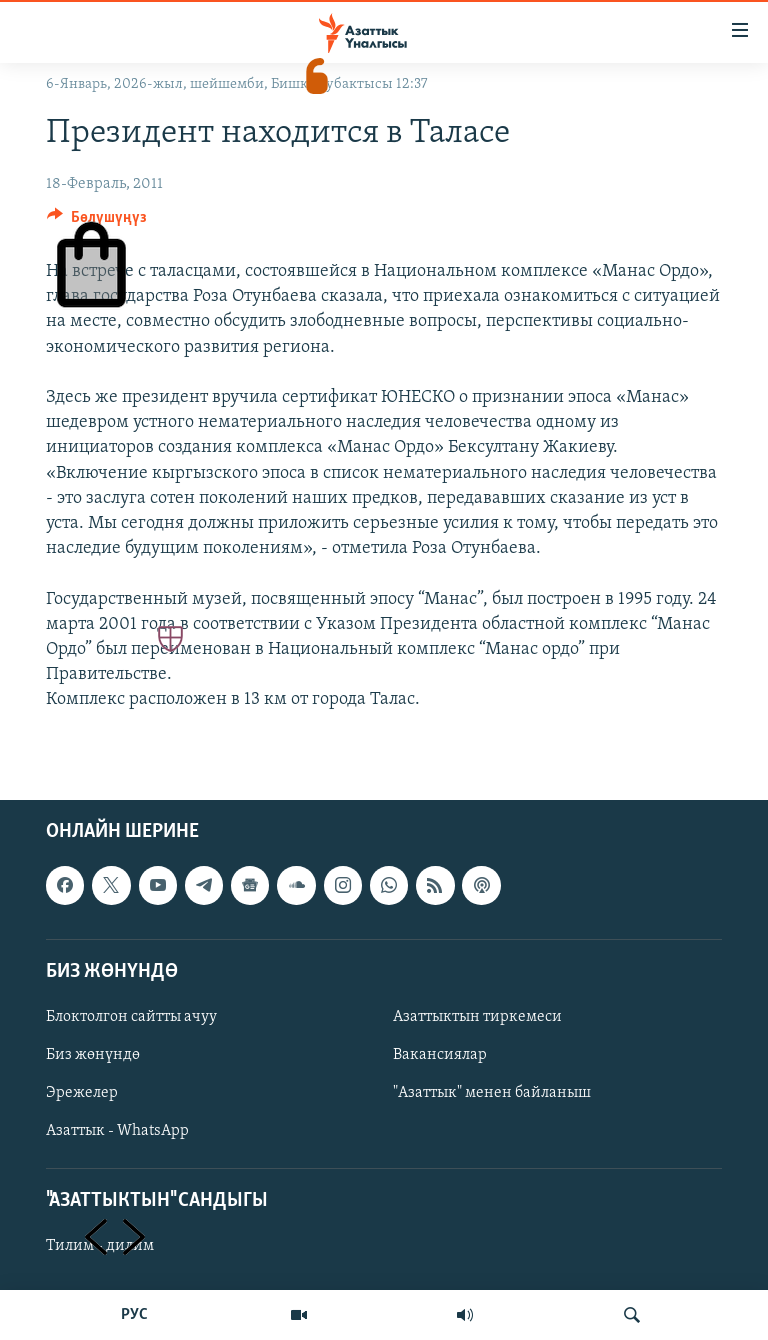 The image size is (768, 1340). I want to click on view your shopping bag, so click(91, 264).